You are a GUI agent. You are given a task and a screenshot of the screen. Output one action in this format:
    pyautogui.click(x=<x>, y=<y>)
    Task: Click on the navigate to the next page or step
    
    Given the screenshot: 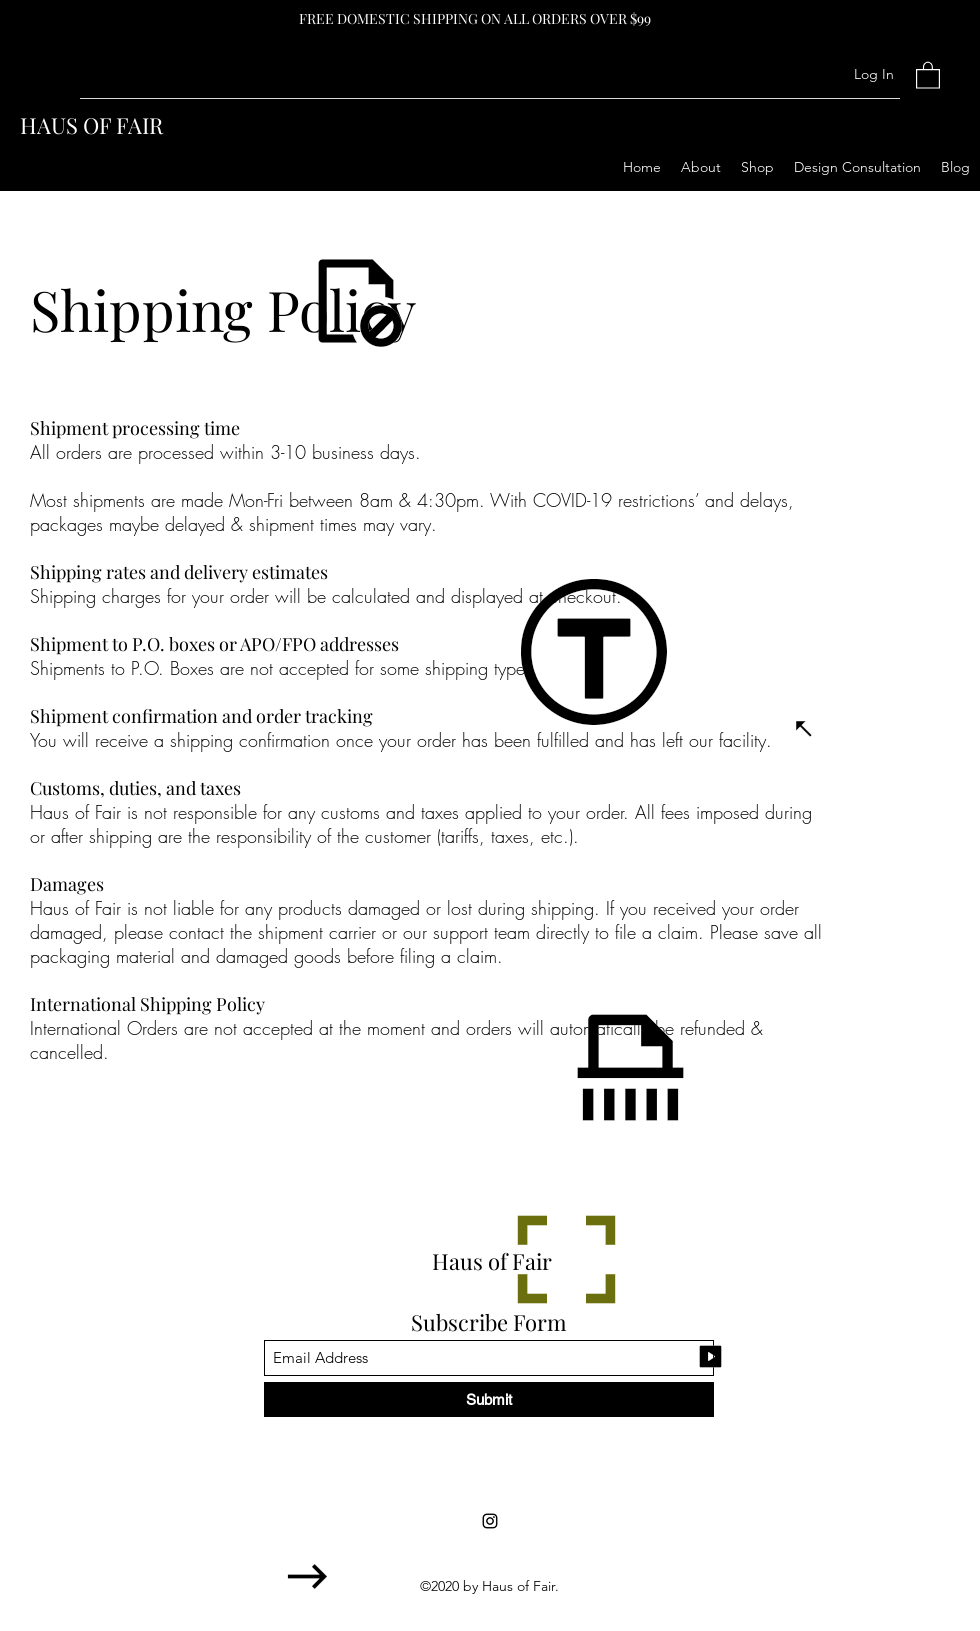 What is the action you would take?
    pyautogui.click(x=307, y=1576)
    